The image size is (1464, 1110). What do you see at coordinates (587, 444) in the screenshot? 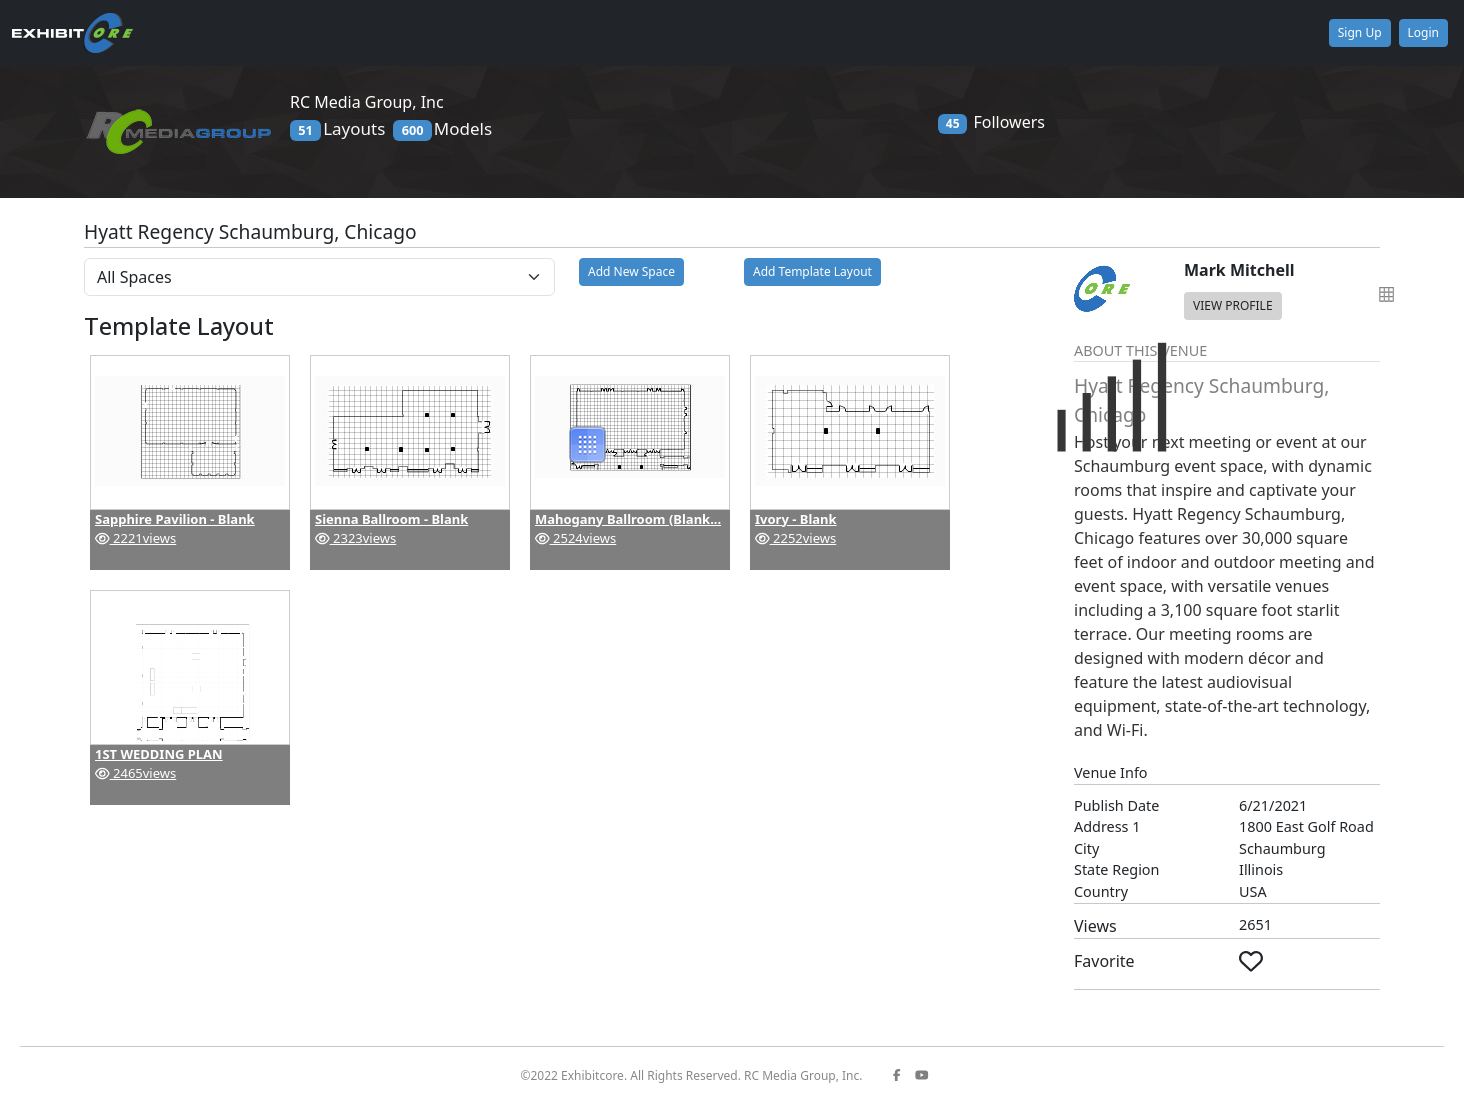
I see `view other applications` at bounding box center [587, 444].